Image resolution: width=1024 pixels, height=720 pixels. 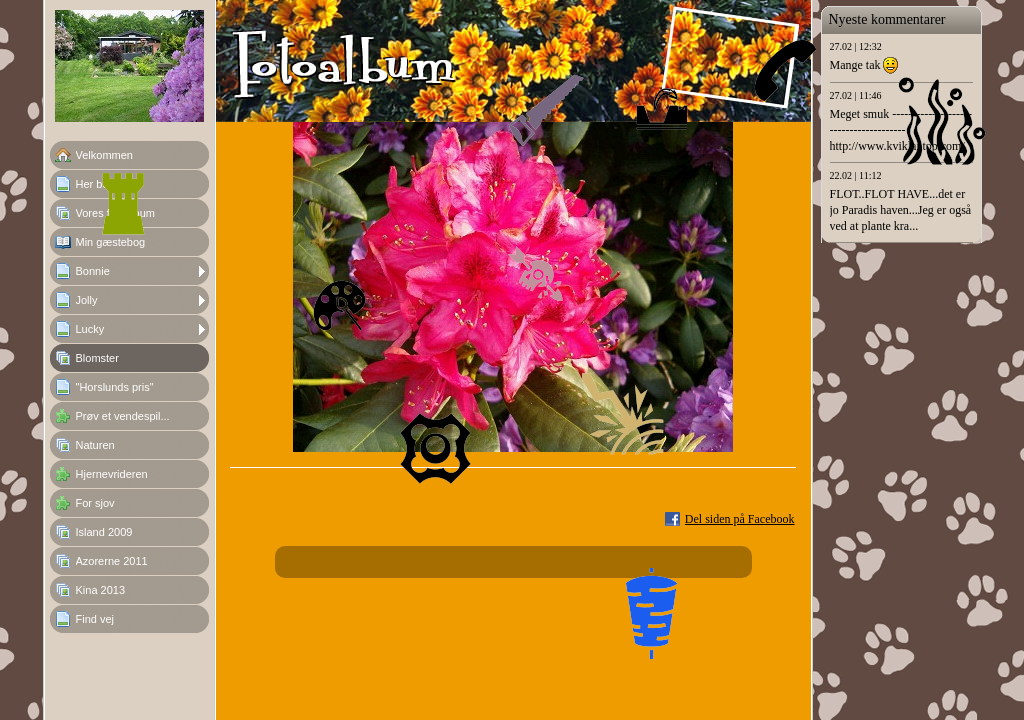 What do you see at coordinates (123, 203) in the screenshot?
I see `view castle or fortress location` at bounding box center [123, 203].